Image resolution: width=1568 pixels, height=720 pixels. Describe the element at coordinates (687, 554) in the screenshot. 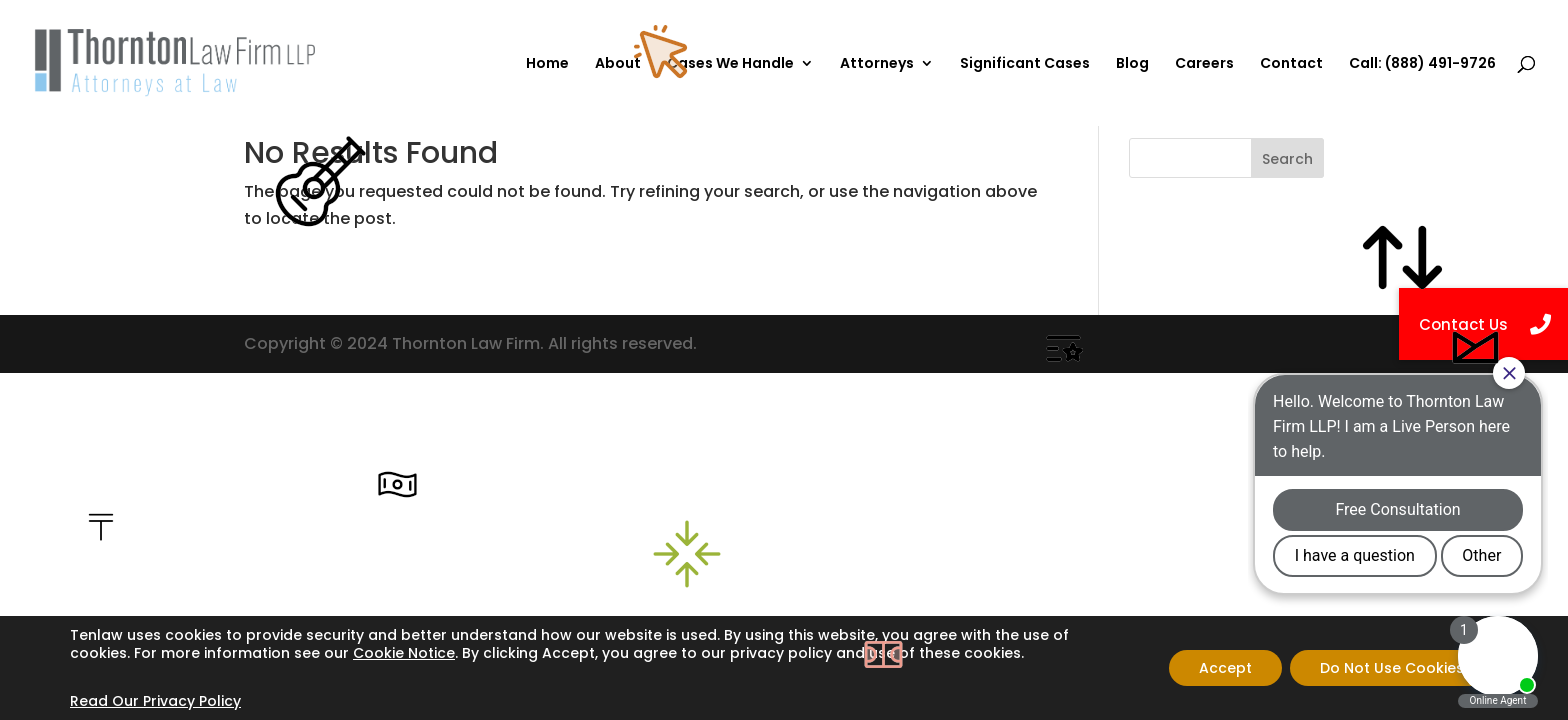

I see `collapse or minimize content from all directions` at that location.